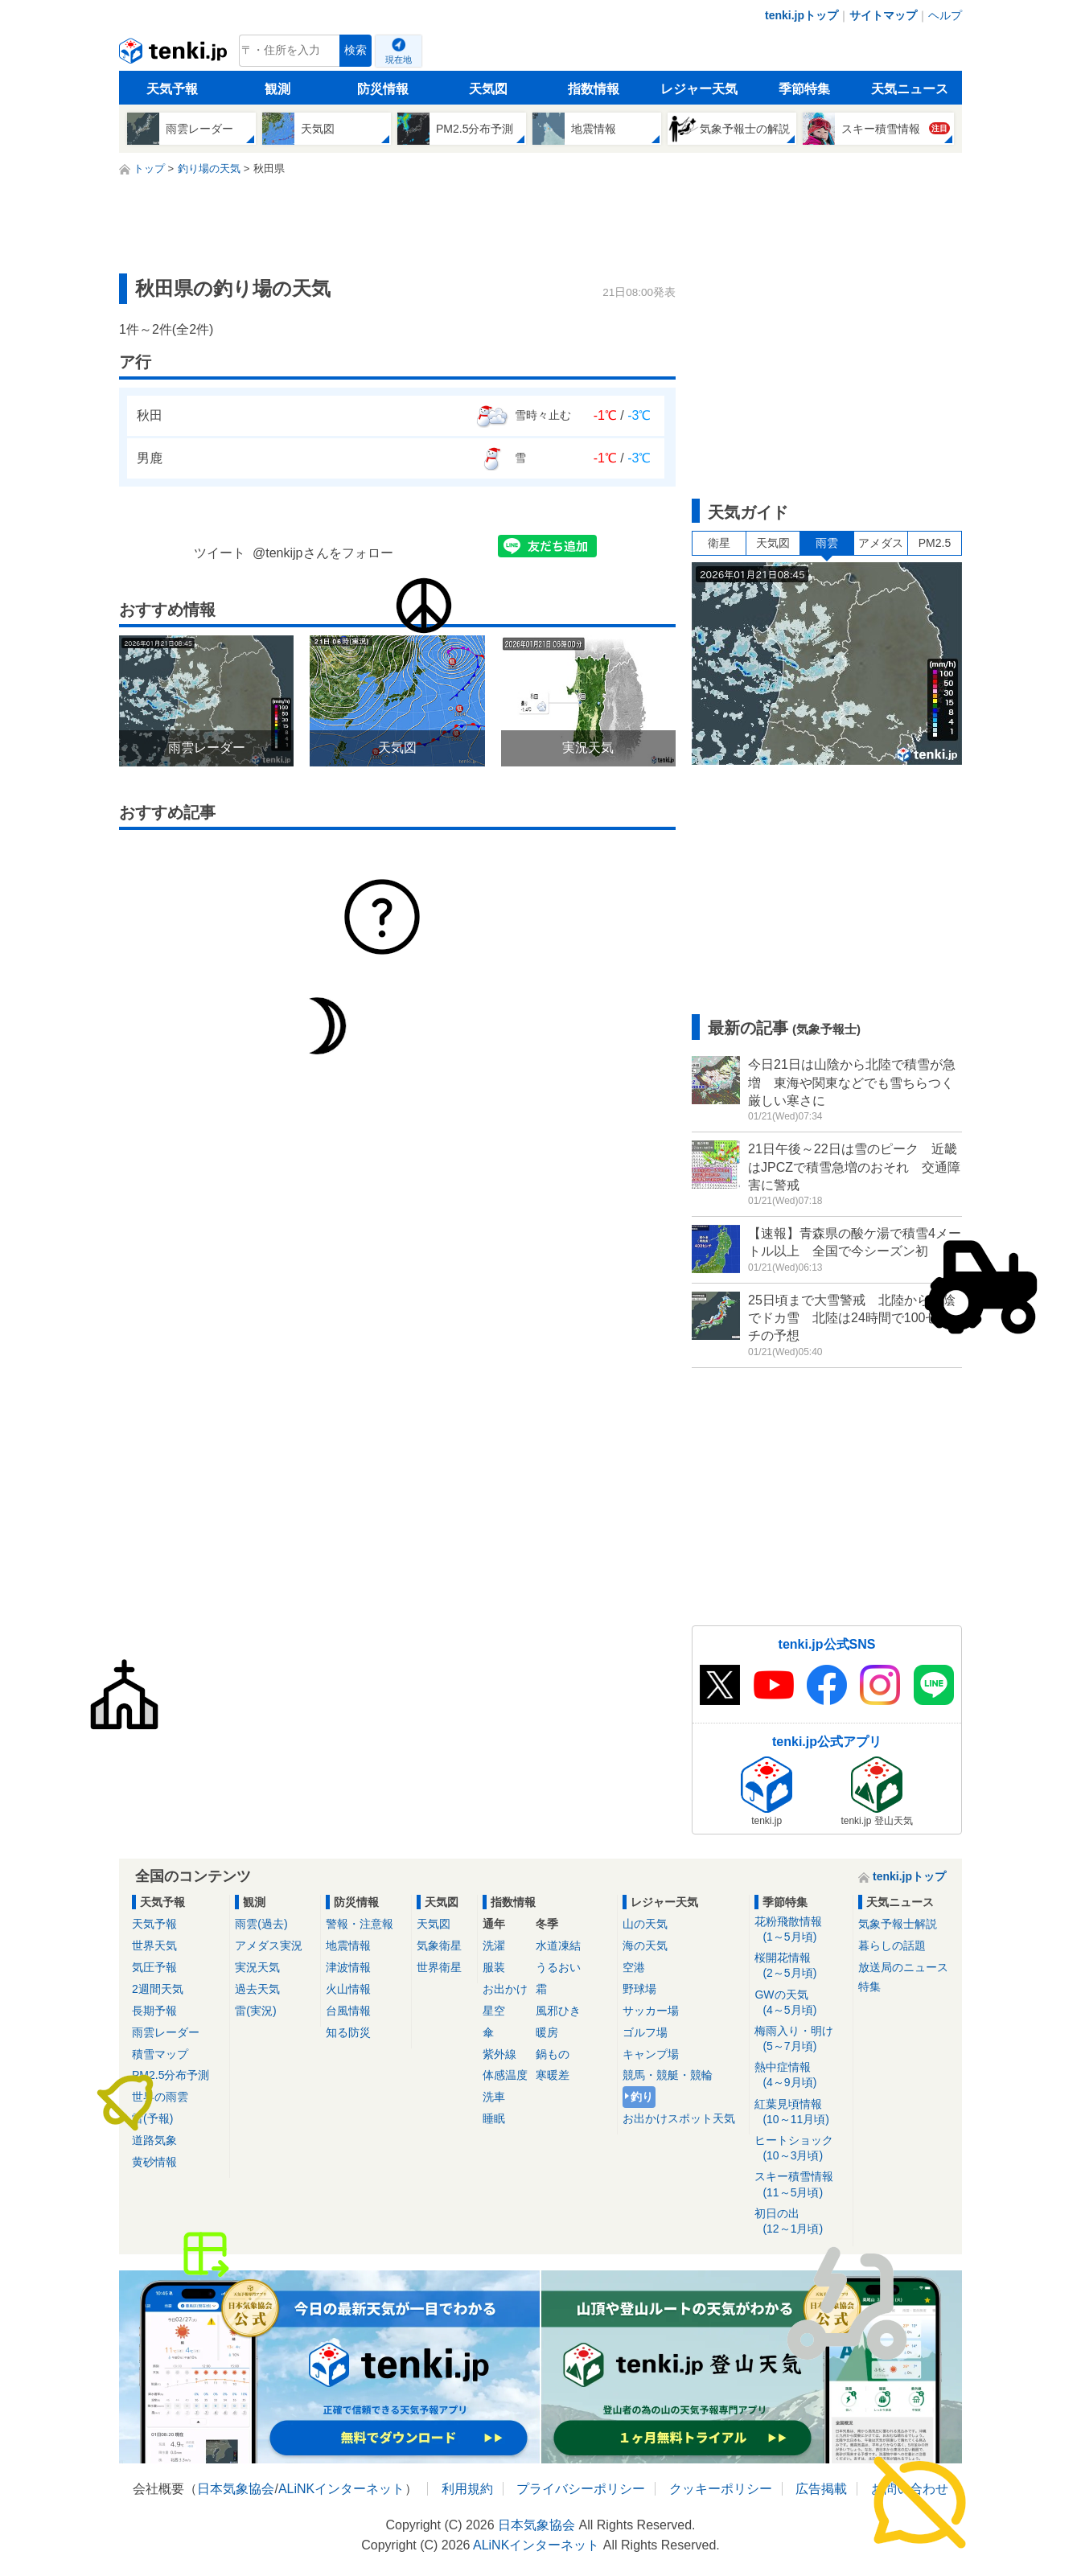 The width and height of the screenshot is (1081, 2576). What do you see at coordinates (919, 2502) in the screenshot?
I see `messaging is disabled or unavailable` at bounding box center [919, 2502].